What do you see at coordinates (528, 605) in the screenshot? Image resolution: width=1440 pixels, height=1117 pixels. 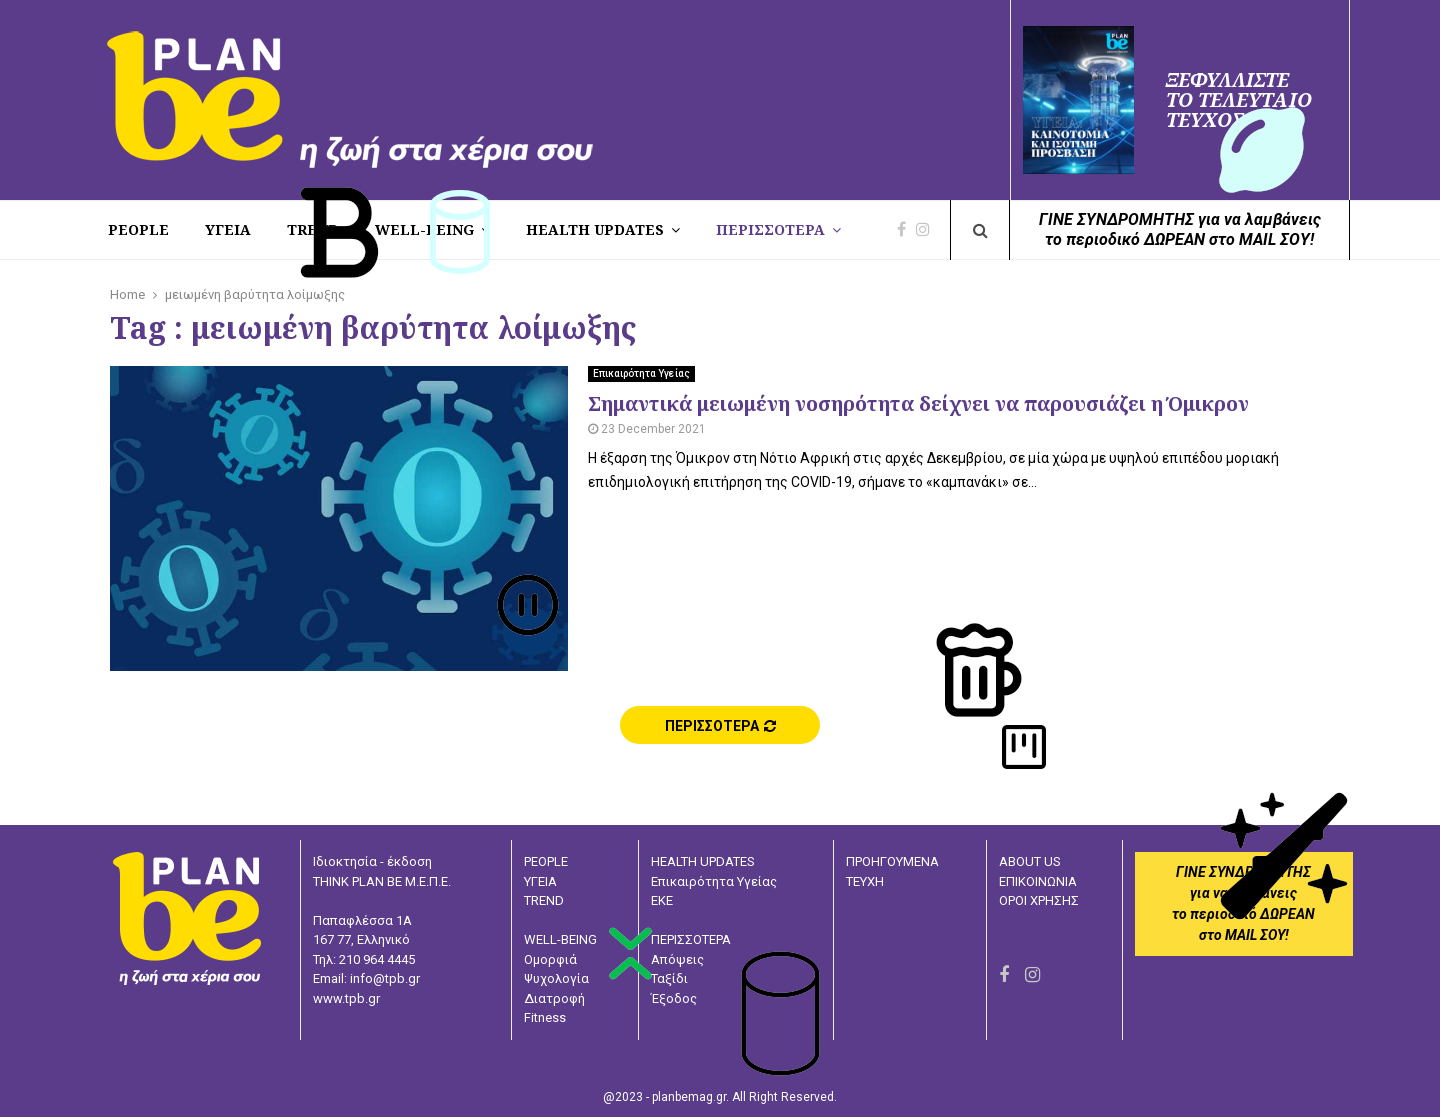 I see `pause media playback` at bounding box center [528, 605].